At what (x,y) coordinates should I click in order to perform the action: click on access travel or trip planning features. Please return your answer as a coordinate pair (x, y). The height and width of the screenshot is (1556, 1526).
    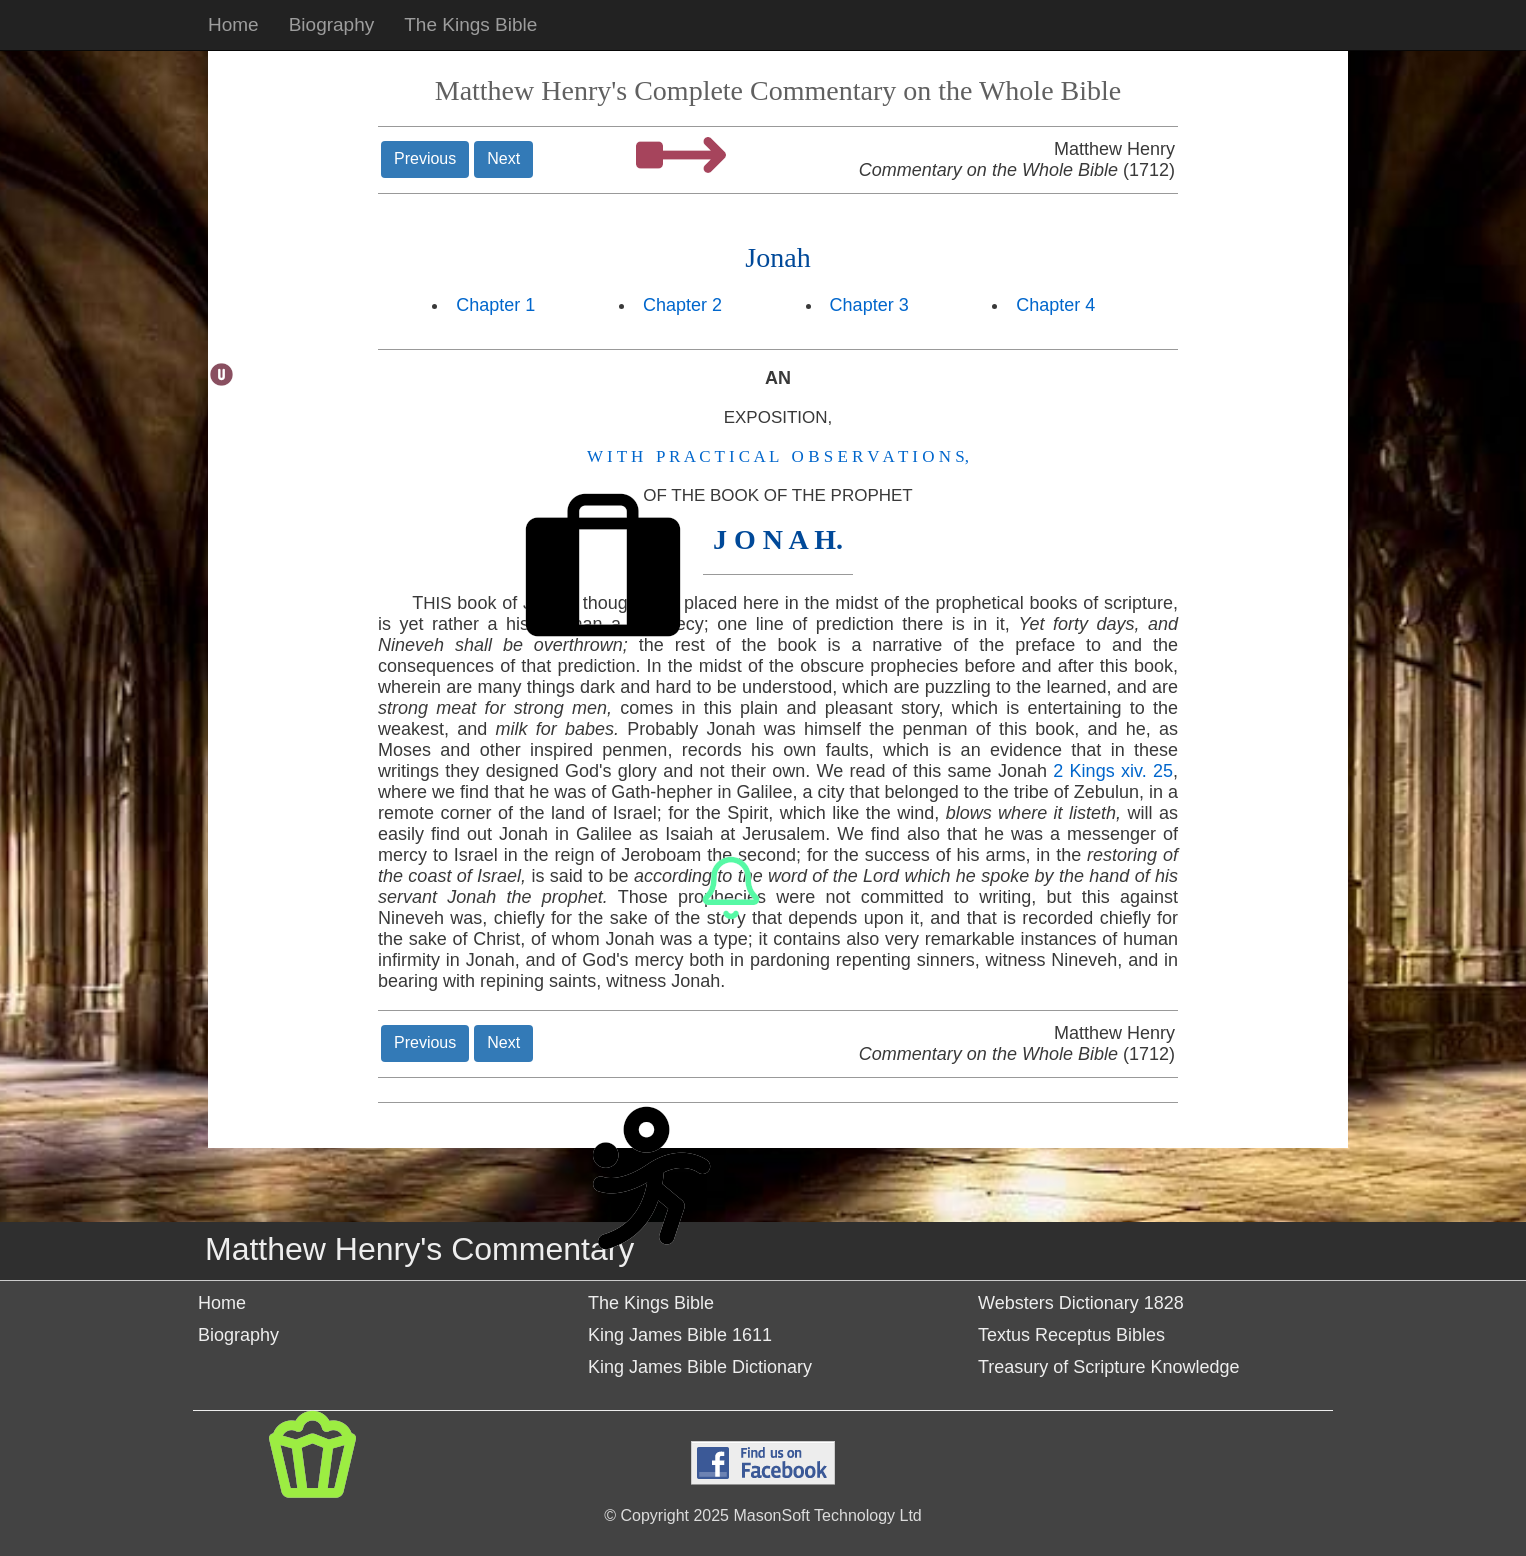
    Looking at the image, I should click on (603, 571).